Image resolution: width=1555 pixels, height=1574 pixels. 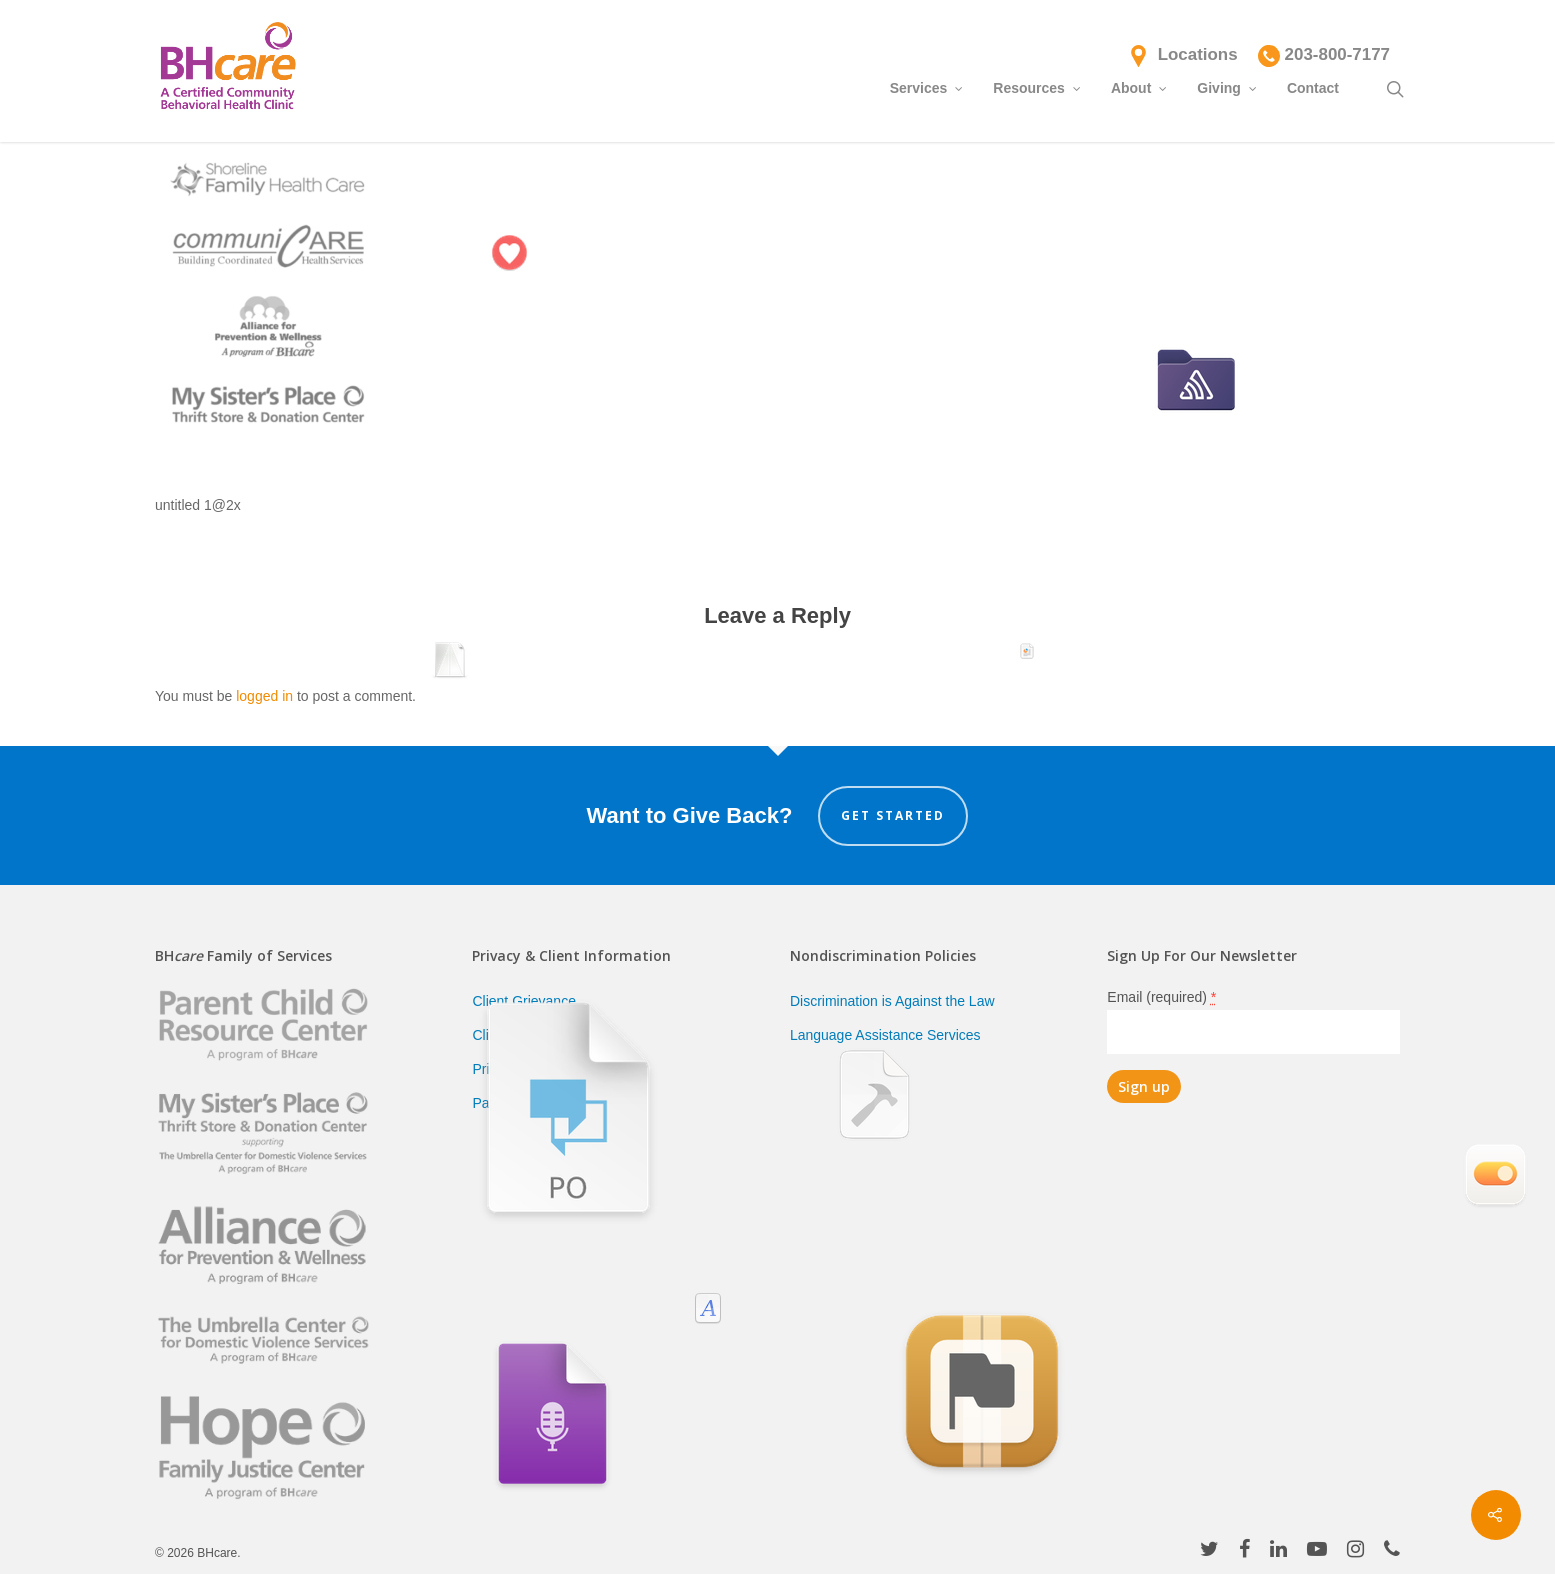 I want to click on a podcast audio file, so click(x=552, y=1416).